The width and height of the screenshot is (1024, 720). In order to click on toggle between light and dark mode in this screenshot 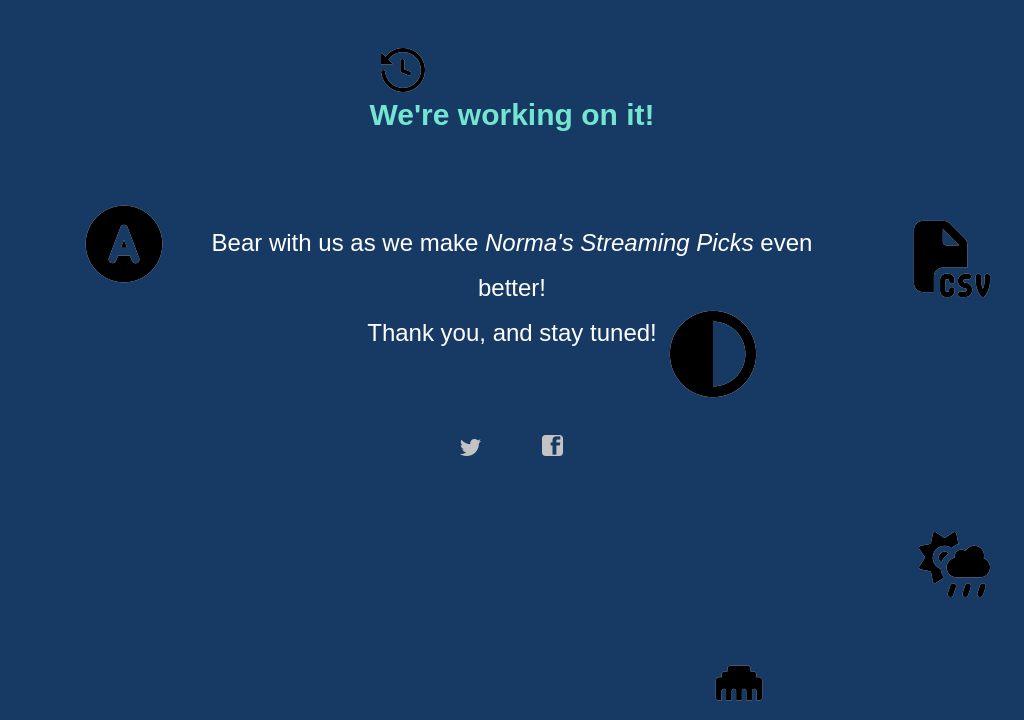, I will do `click(713, 354)`.